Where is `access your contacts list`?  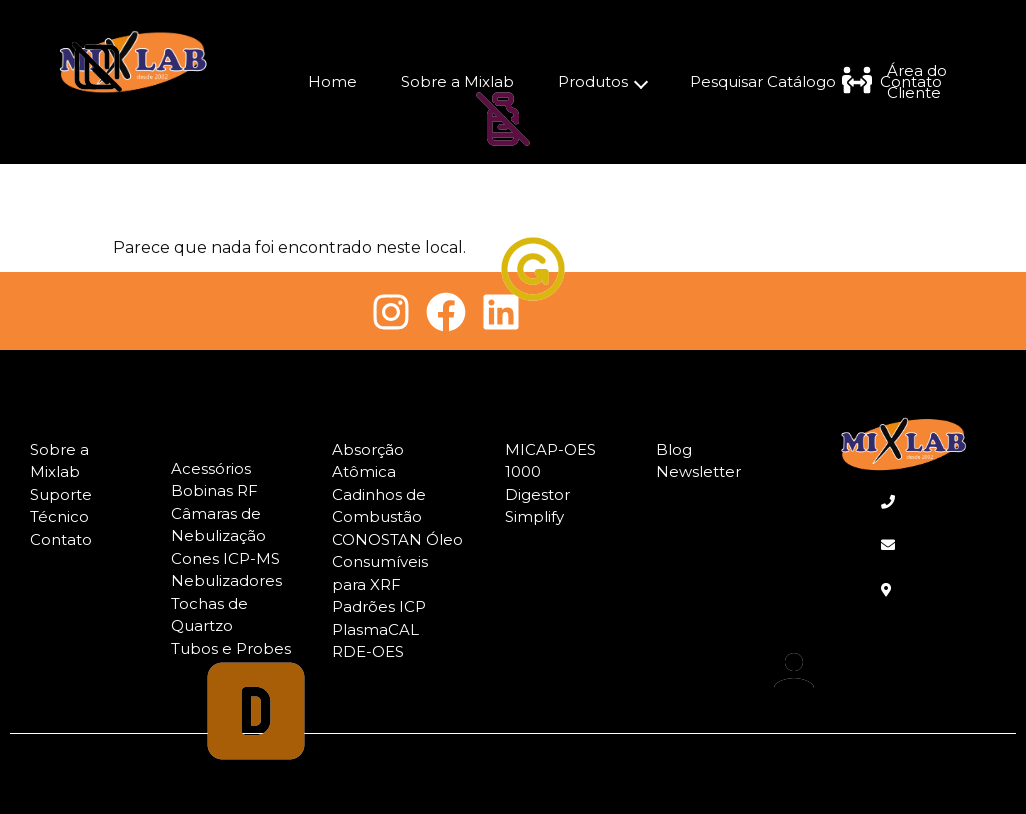 access your contacts list is located at coordinates (794, 674).